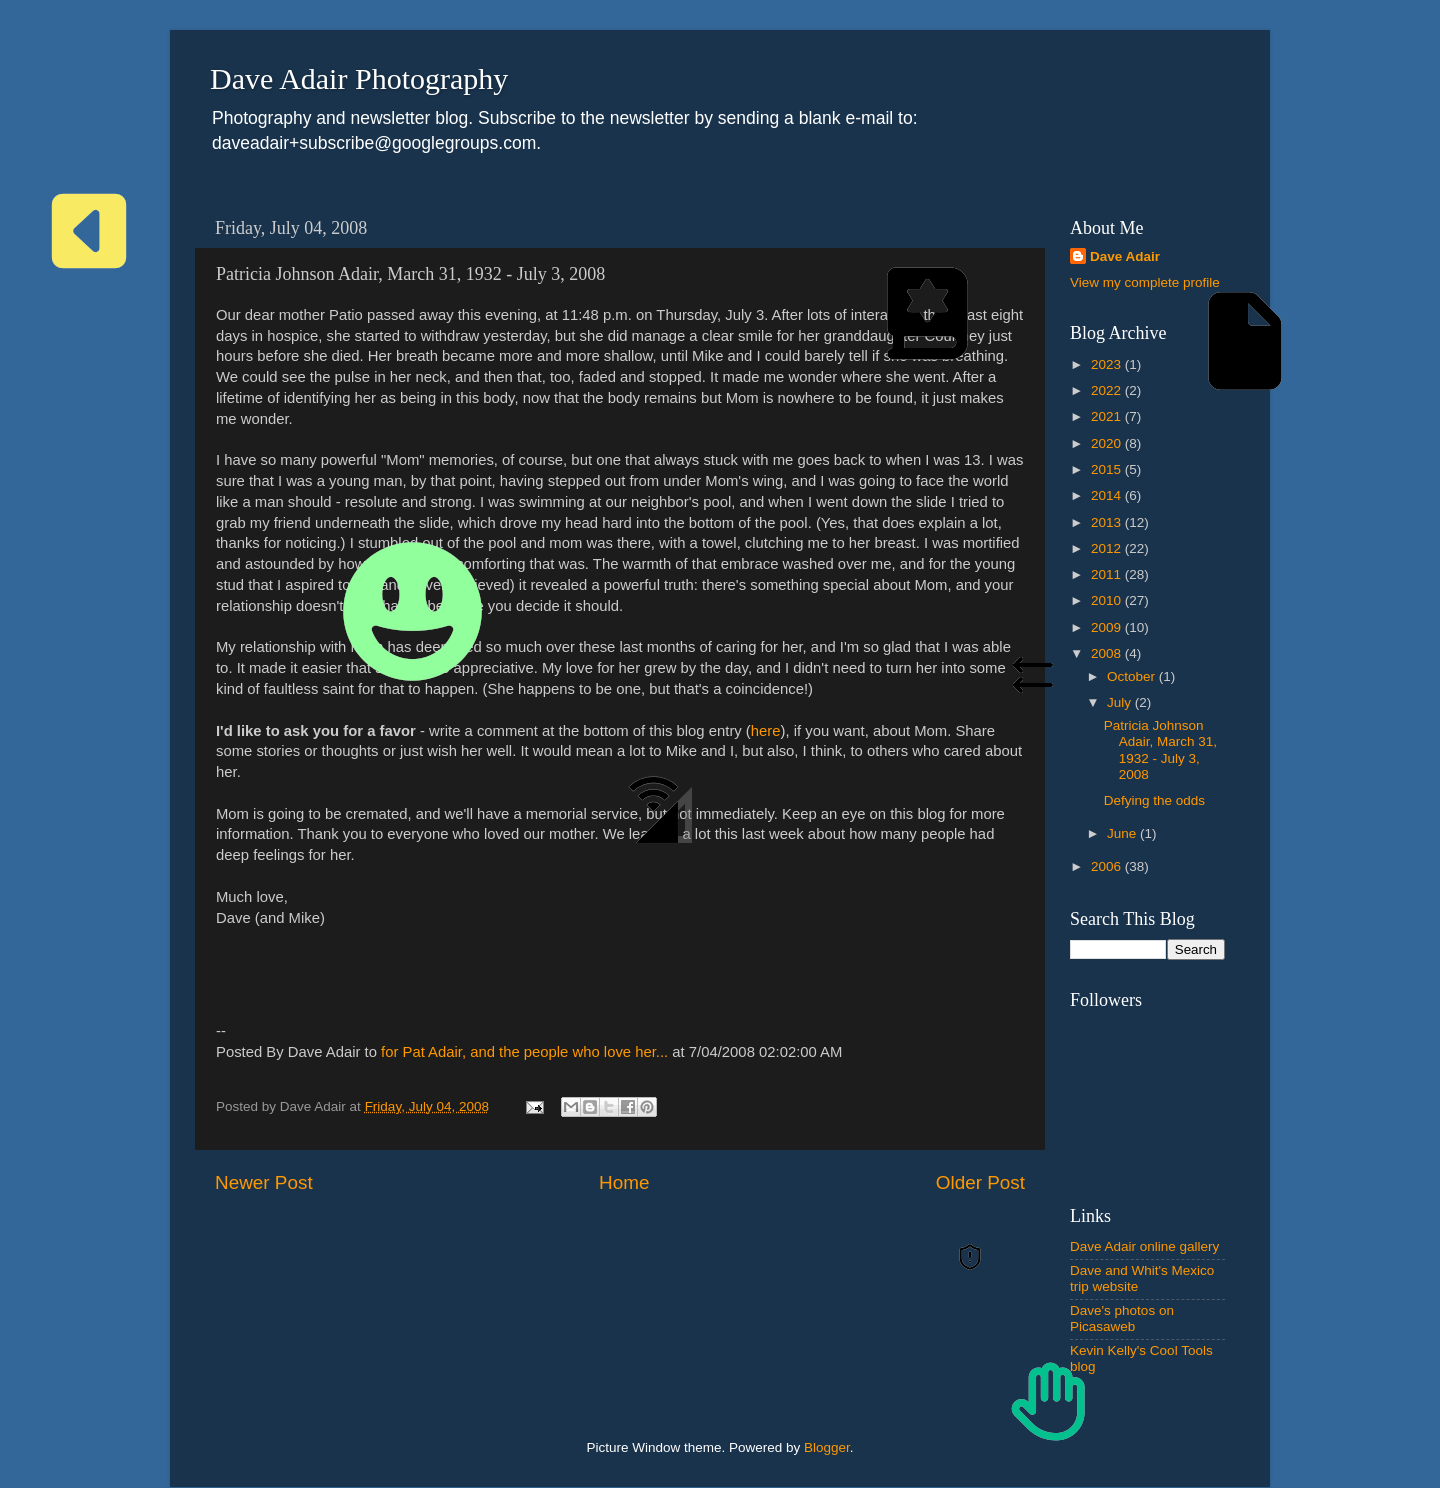  I want to click on indicates wifi connection with cellular backup, so click(657, 808).